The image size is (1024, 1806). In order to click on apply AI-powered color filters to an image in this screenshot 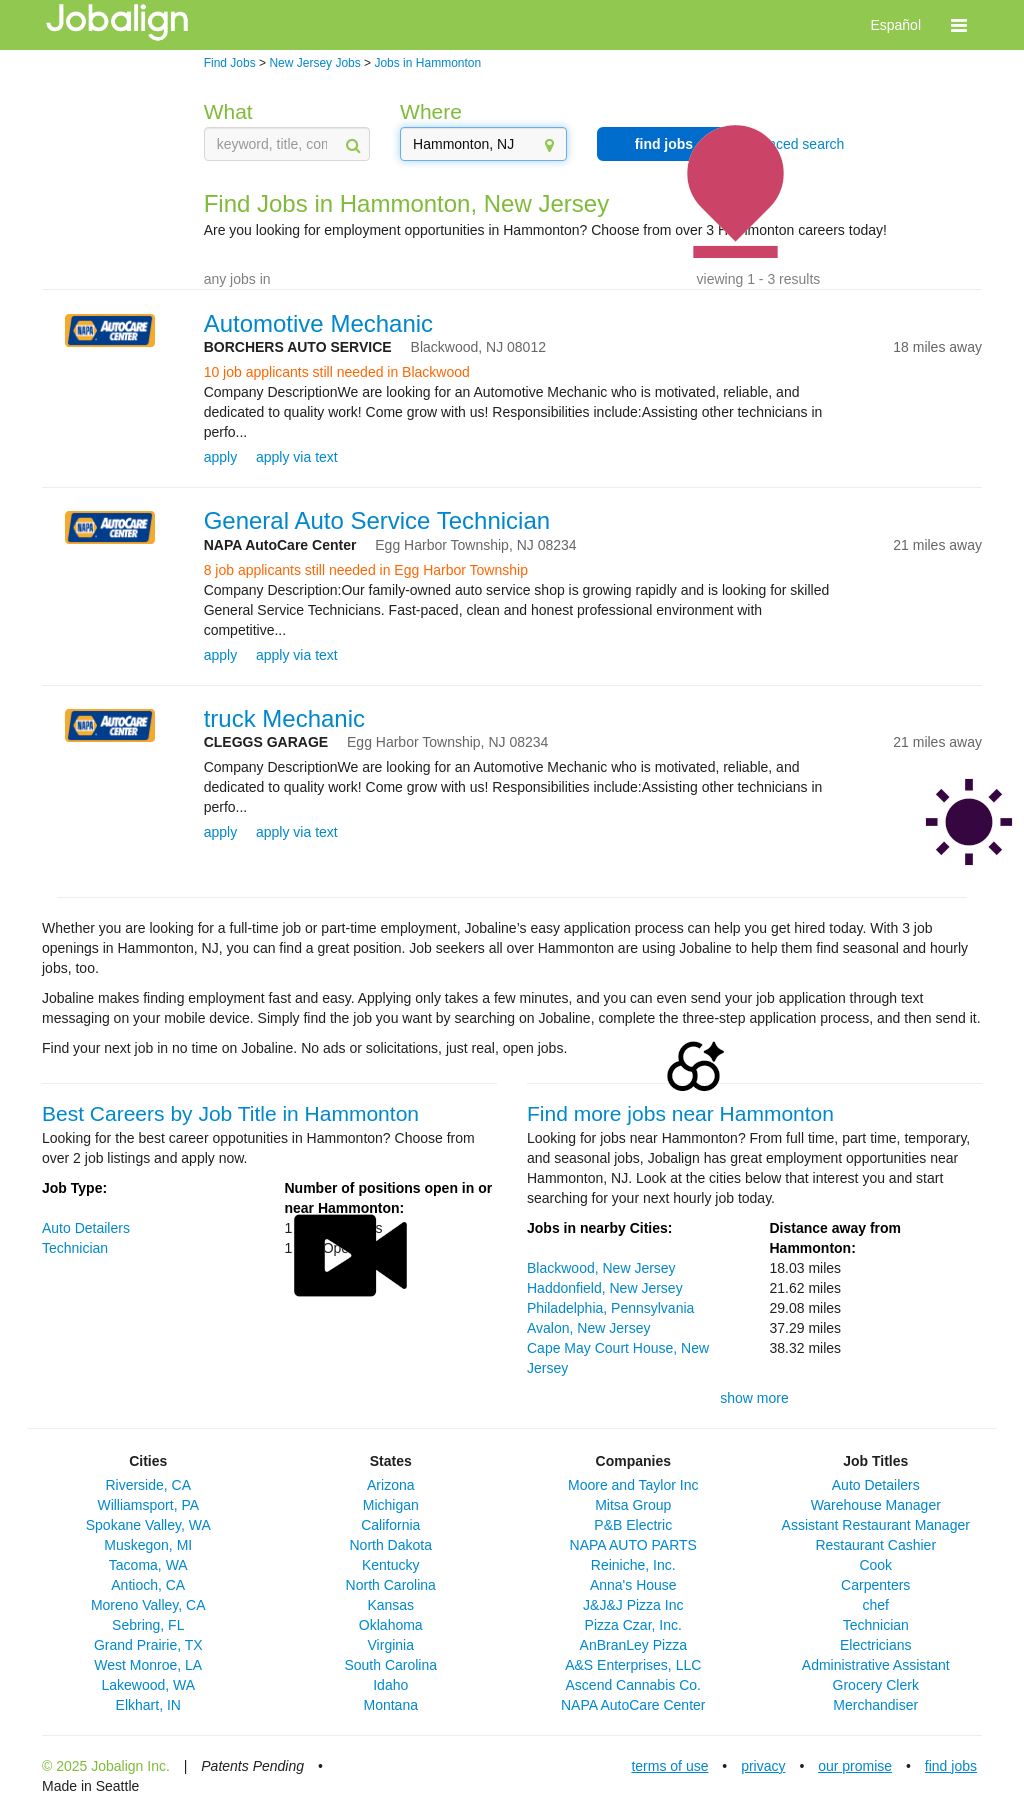, I will do `click(693, 1069)`.